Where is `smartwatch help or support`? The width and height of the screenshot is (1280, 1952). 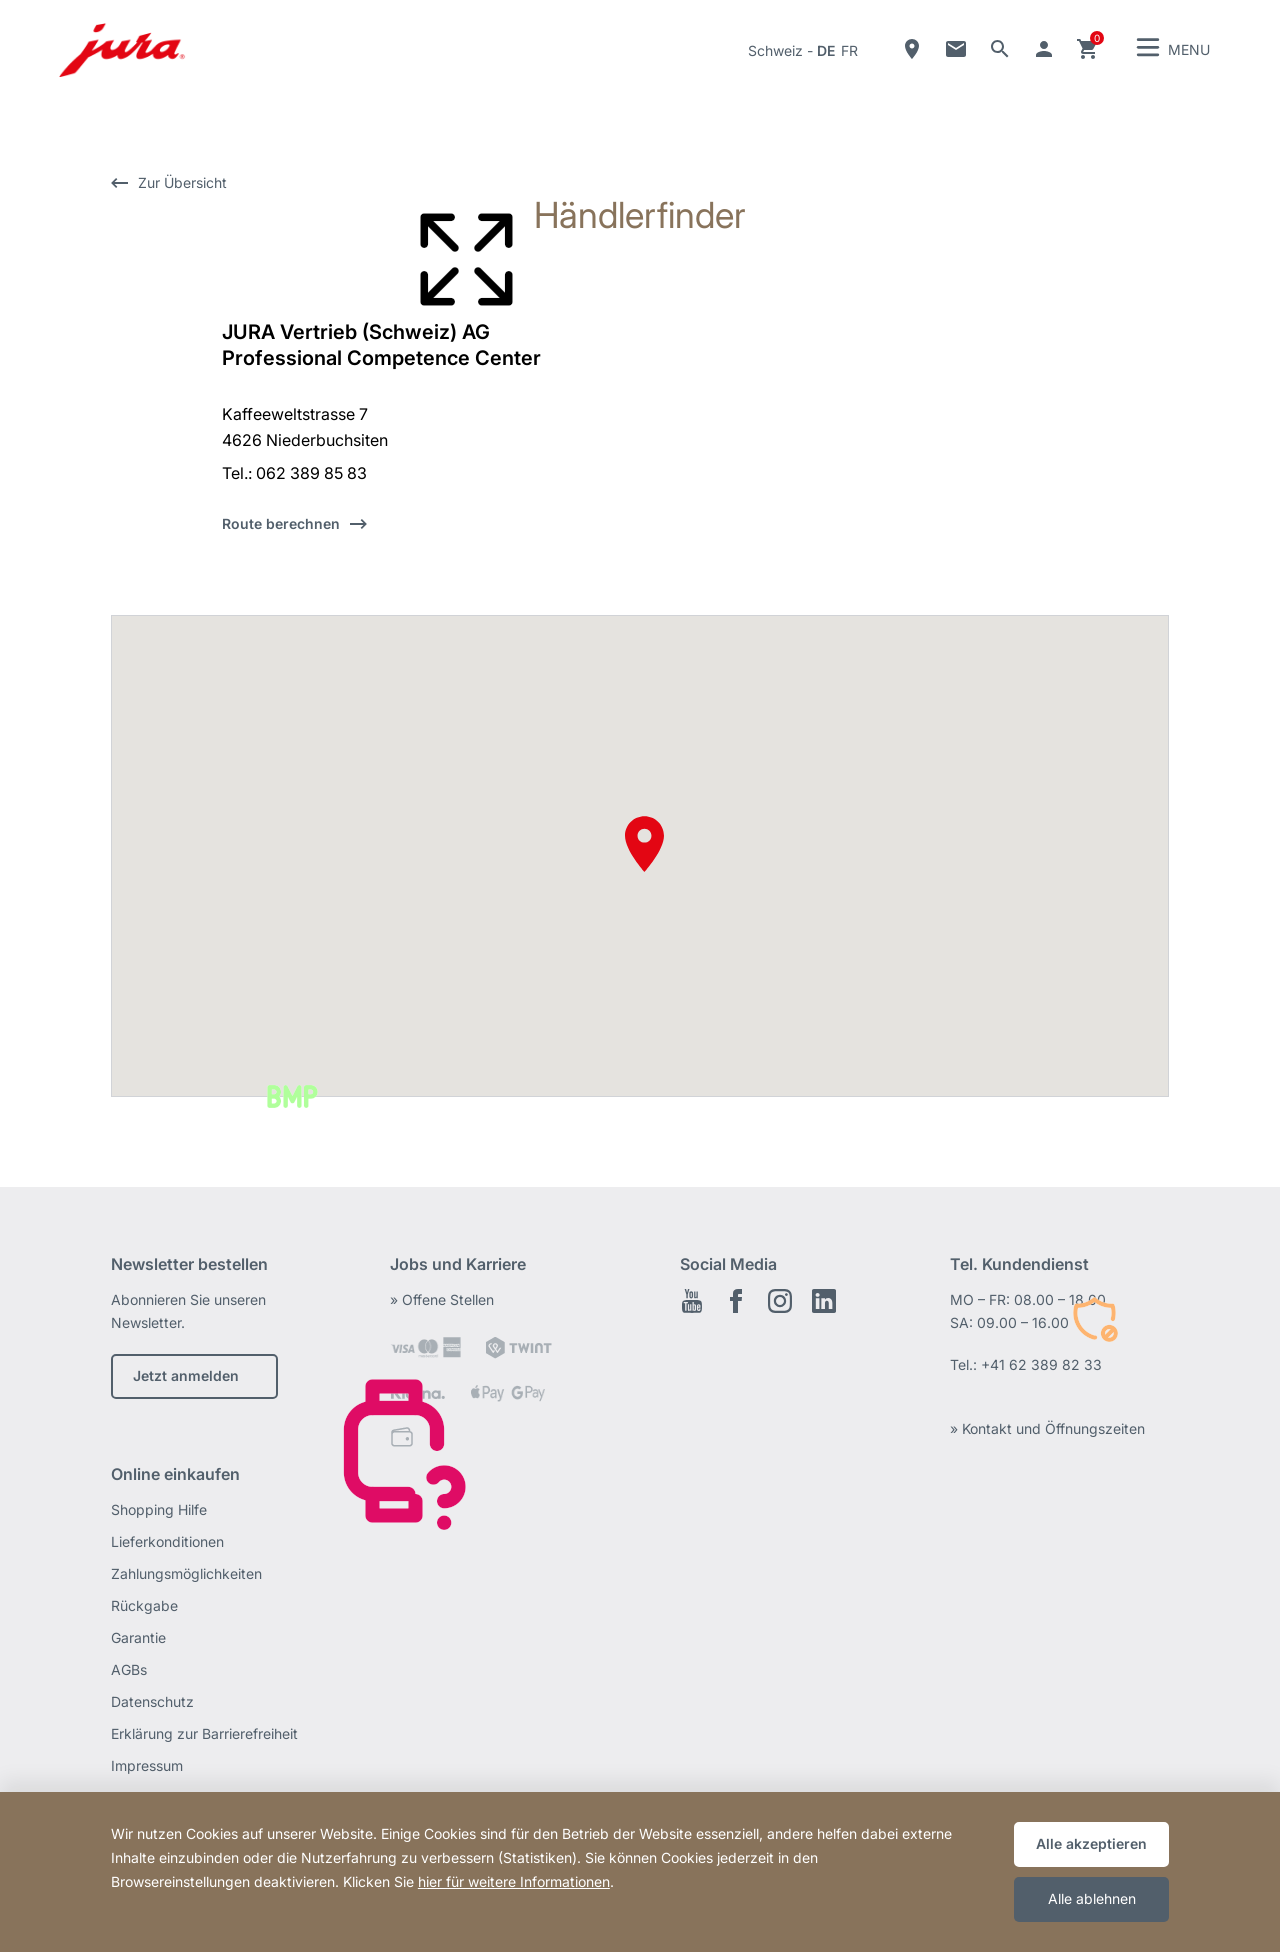
smartwatch help or support is located at coordinates (394, 1451).